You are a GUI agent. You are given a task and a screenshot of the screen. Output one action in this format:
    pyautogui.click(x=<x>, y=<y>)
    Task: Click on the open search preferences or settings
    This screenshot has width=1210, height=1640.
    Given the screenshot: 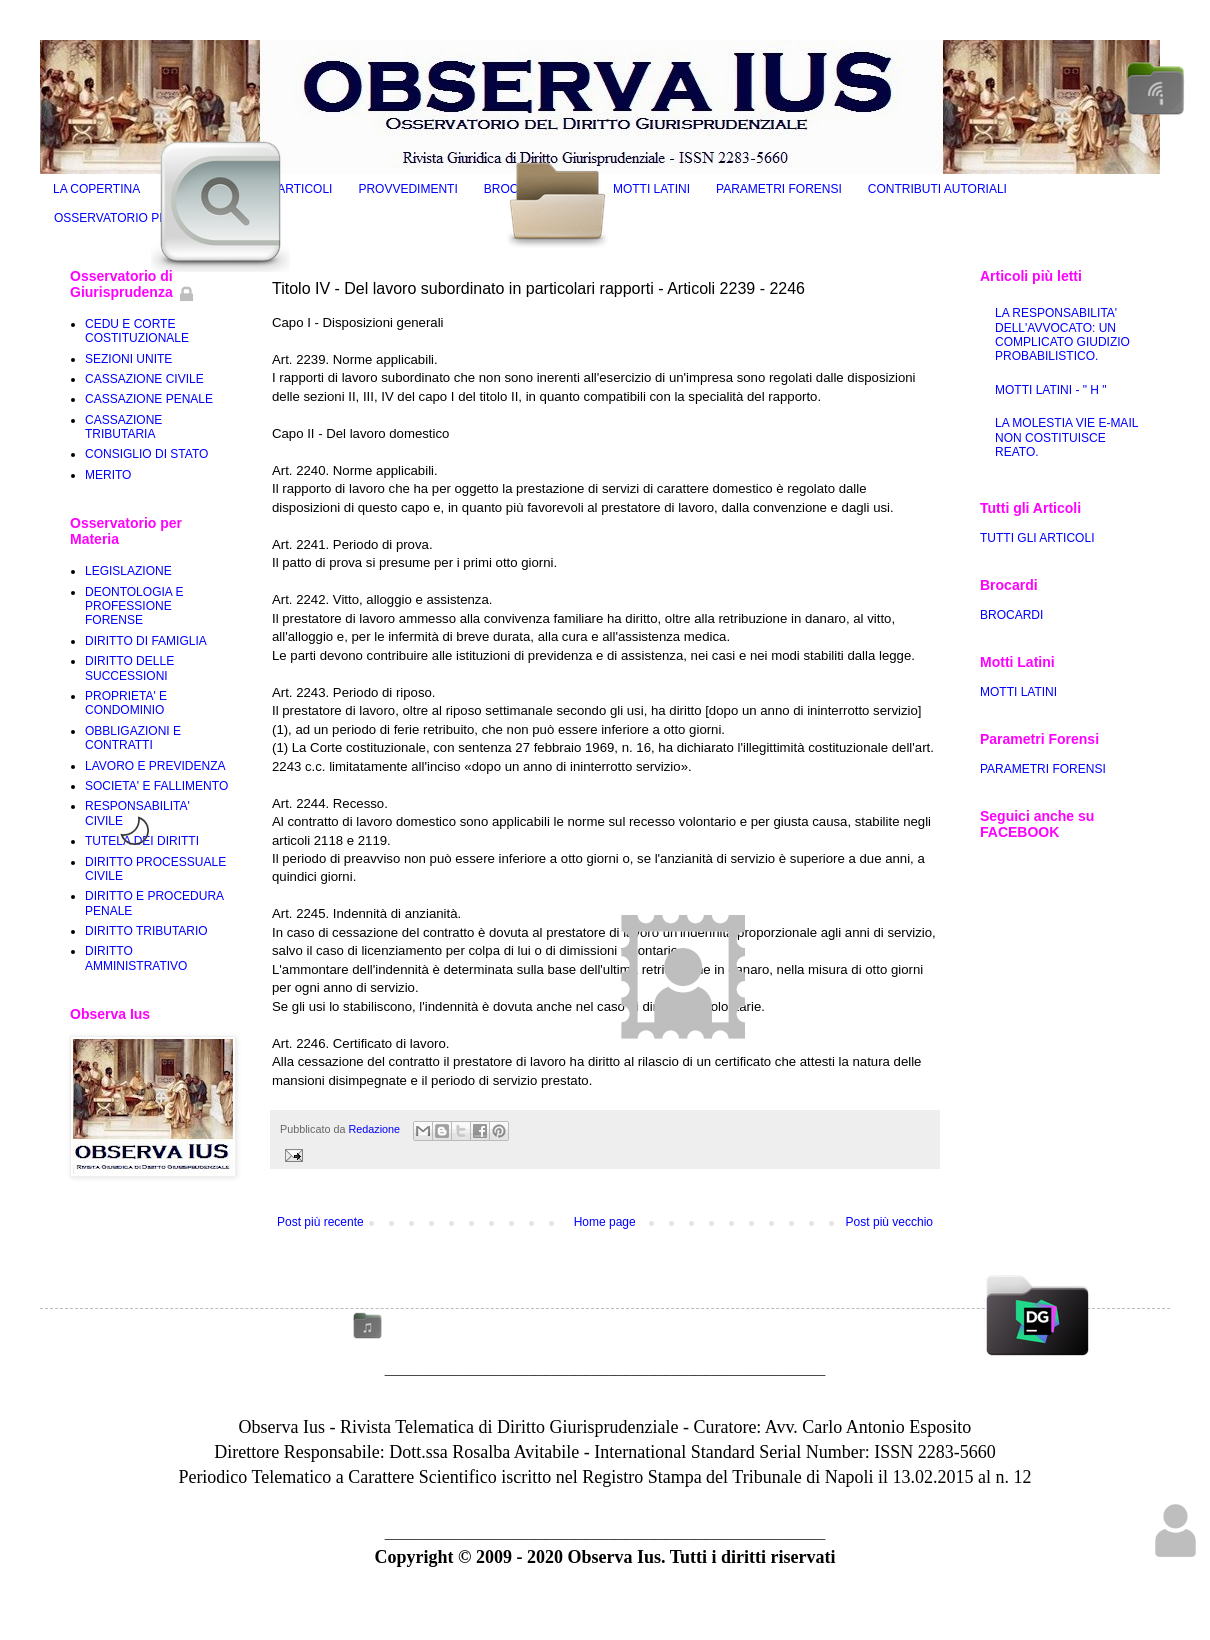 What is the action you would take?
    pyautogui.click(x=220, y=202)
    